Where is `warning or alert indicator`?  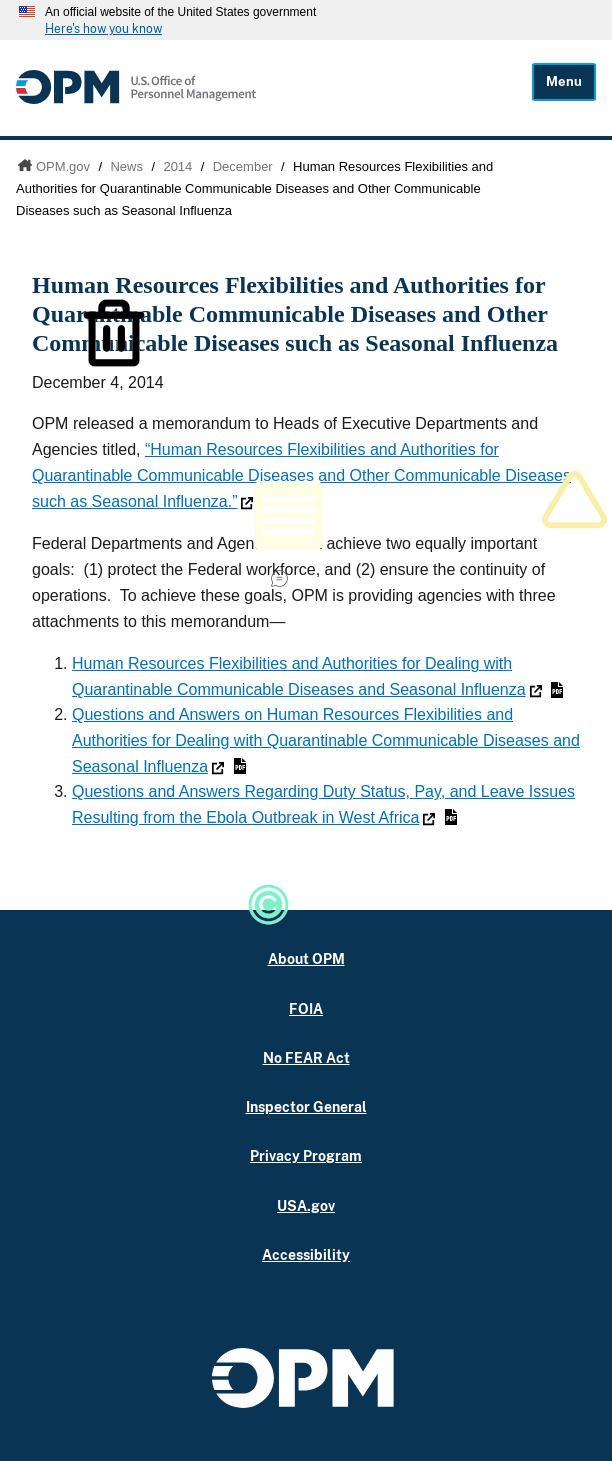
warning or alert indicator is located at coordinates (574, 501).